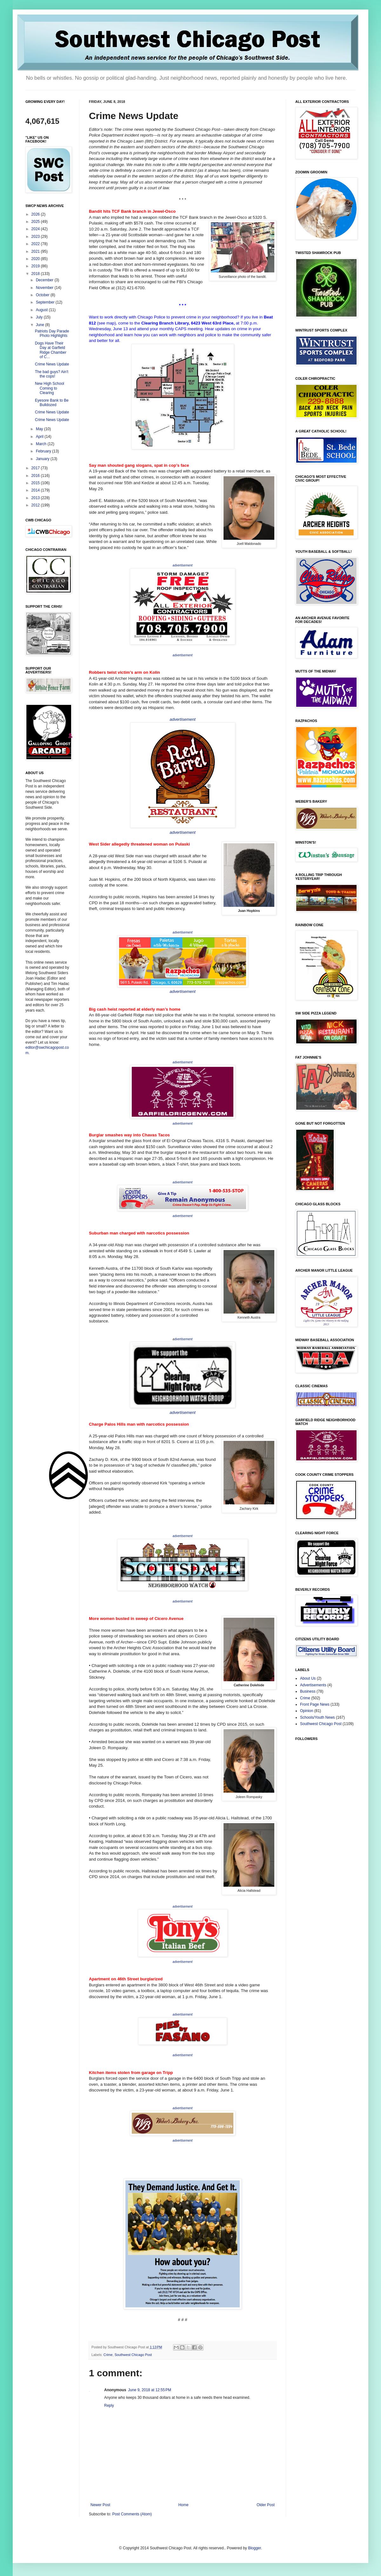  Describe the element at coordinates (68, 1475) in the screenshot. I see `citroën brand logo` at that location.